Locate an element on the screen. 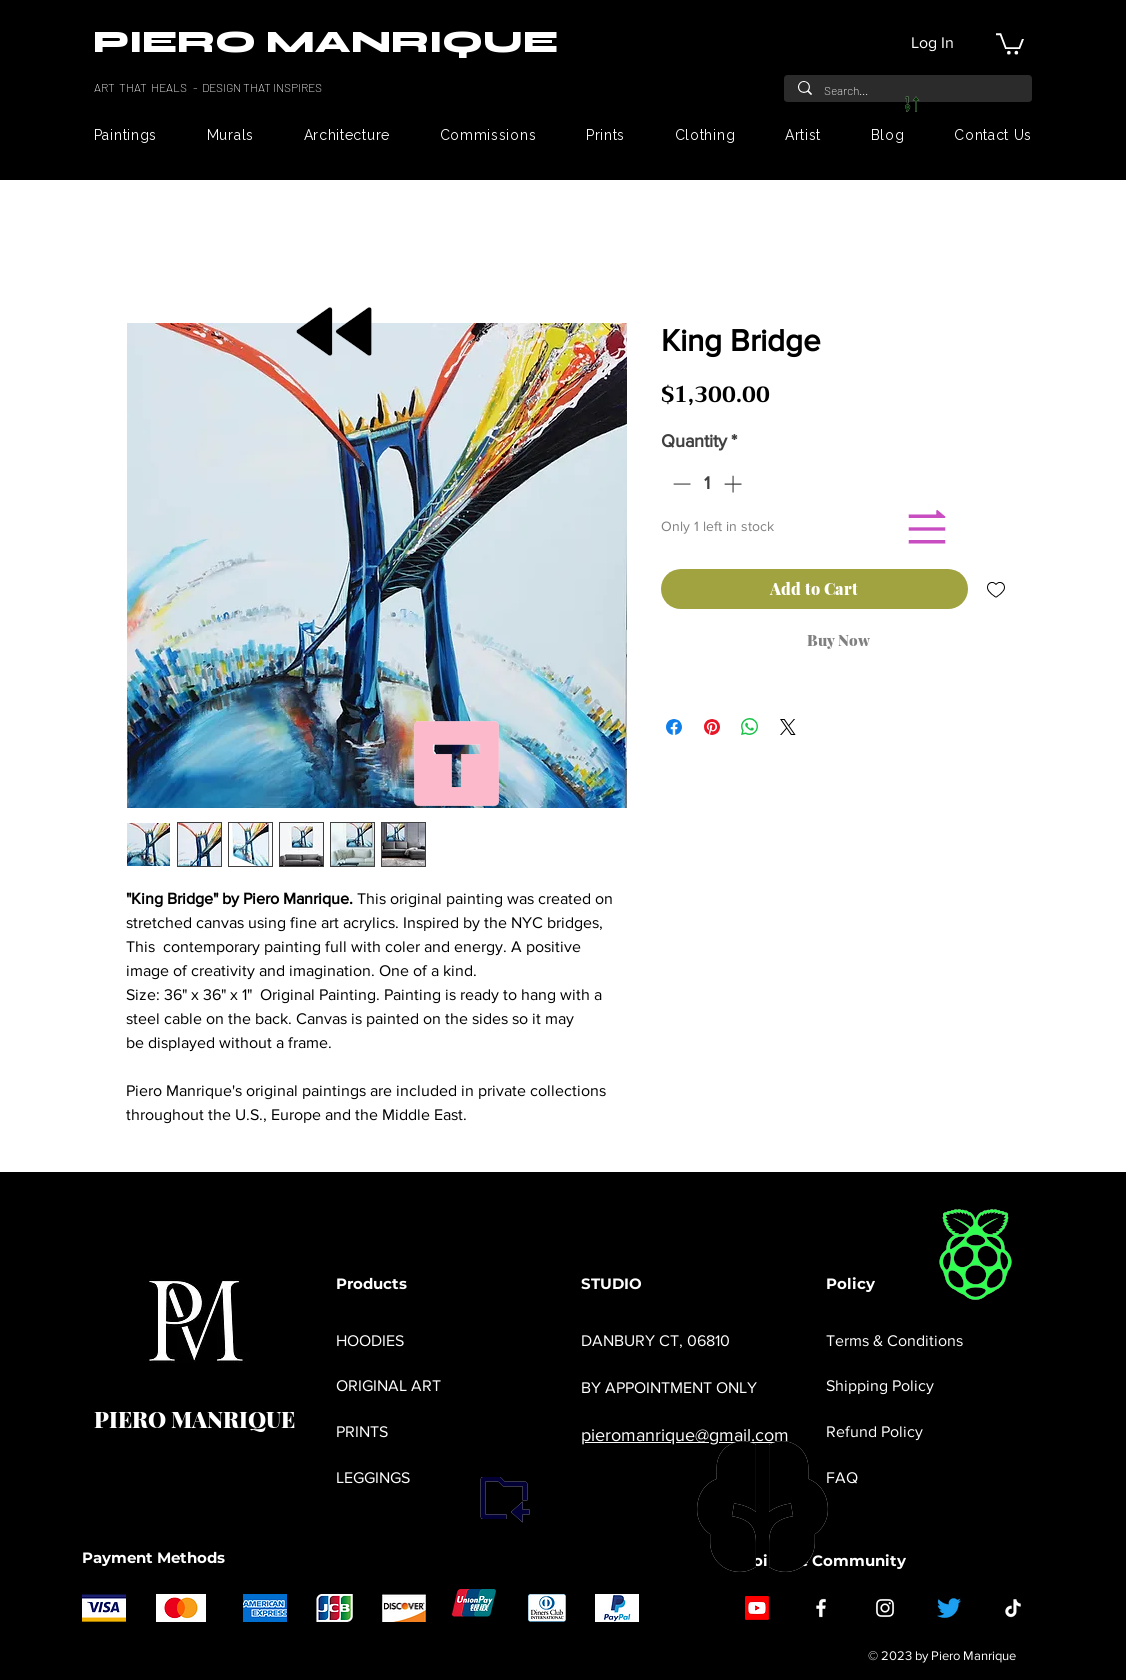 This screenshot has width=1126, height=1680. open text formatting or typography options is located at coordinates (456, 763).